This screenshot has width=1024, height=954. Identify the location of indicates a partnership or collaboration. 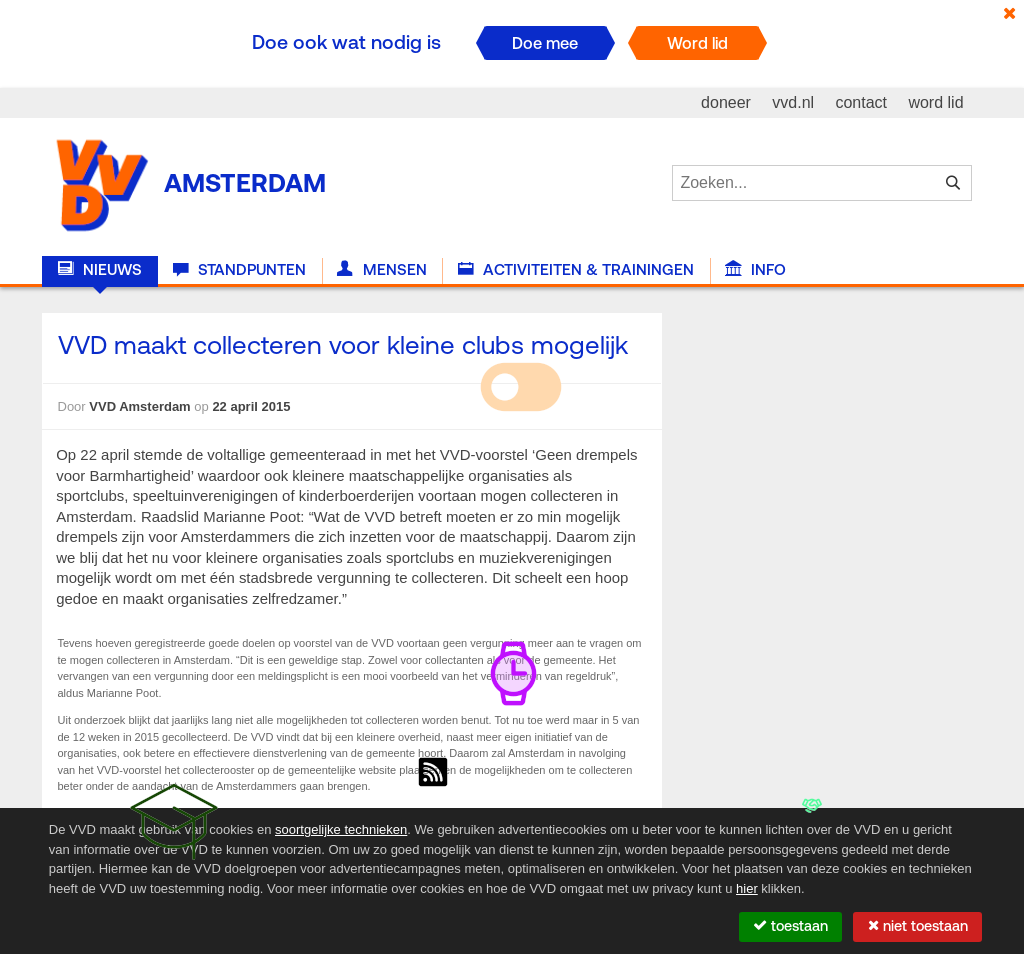
(812, 805).